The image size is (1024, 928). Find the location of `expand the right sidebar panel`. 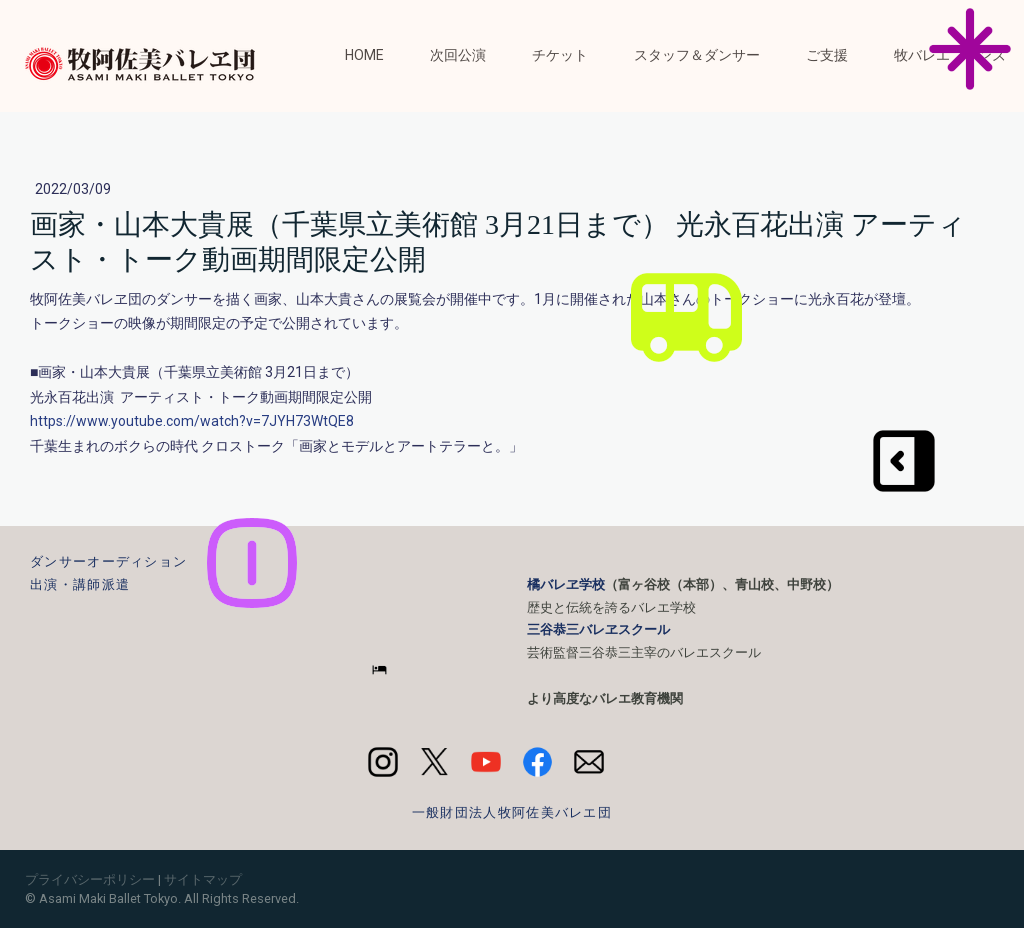

expand the right sidebar panel is located at coordinates (904, 461).